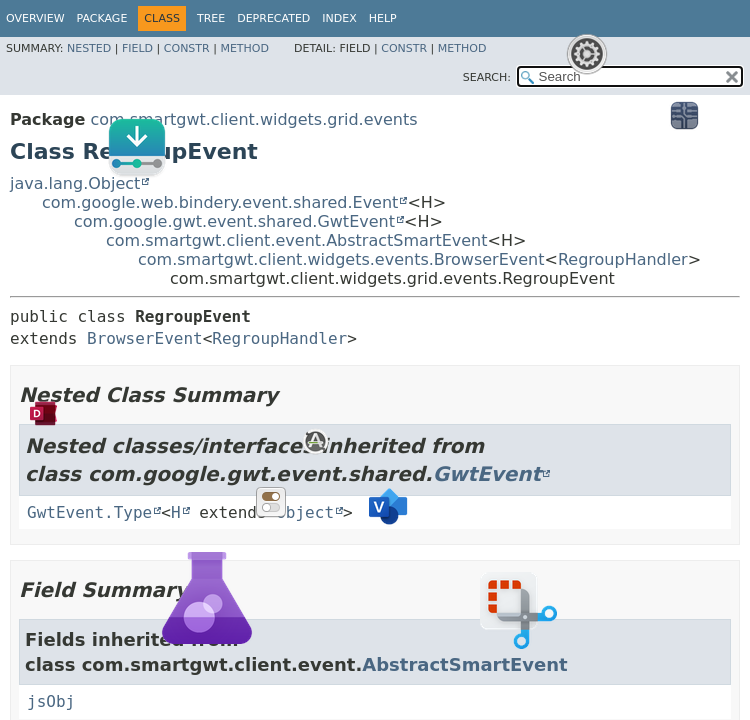 The image size is (750, 720). Describe the element at coordinates (389, 507) in the screenshot. I see `open Microsoft Visio application` at that location.